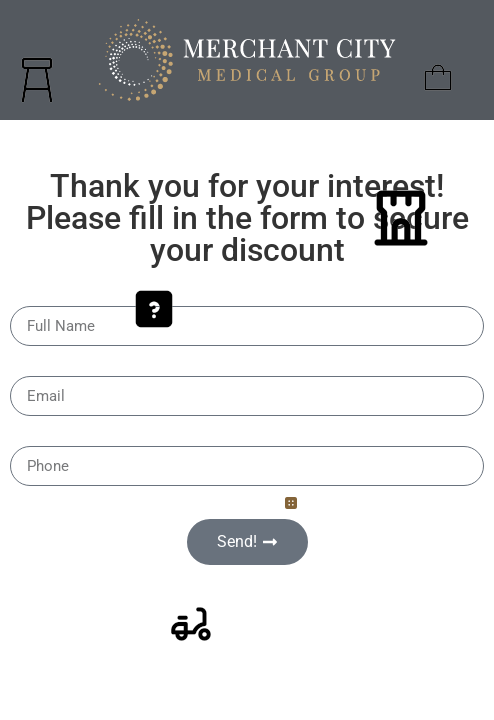  What do you see at coordinates (438, 79) in the screenshot?
I see `view your shopping bag` at bounding box center [438, 79].